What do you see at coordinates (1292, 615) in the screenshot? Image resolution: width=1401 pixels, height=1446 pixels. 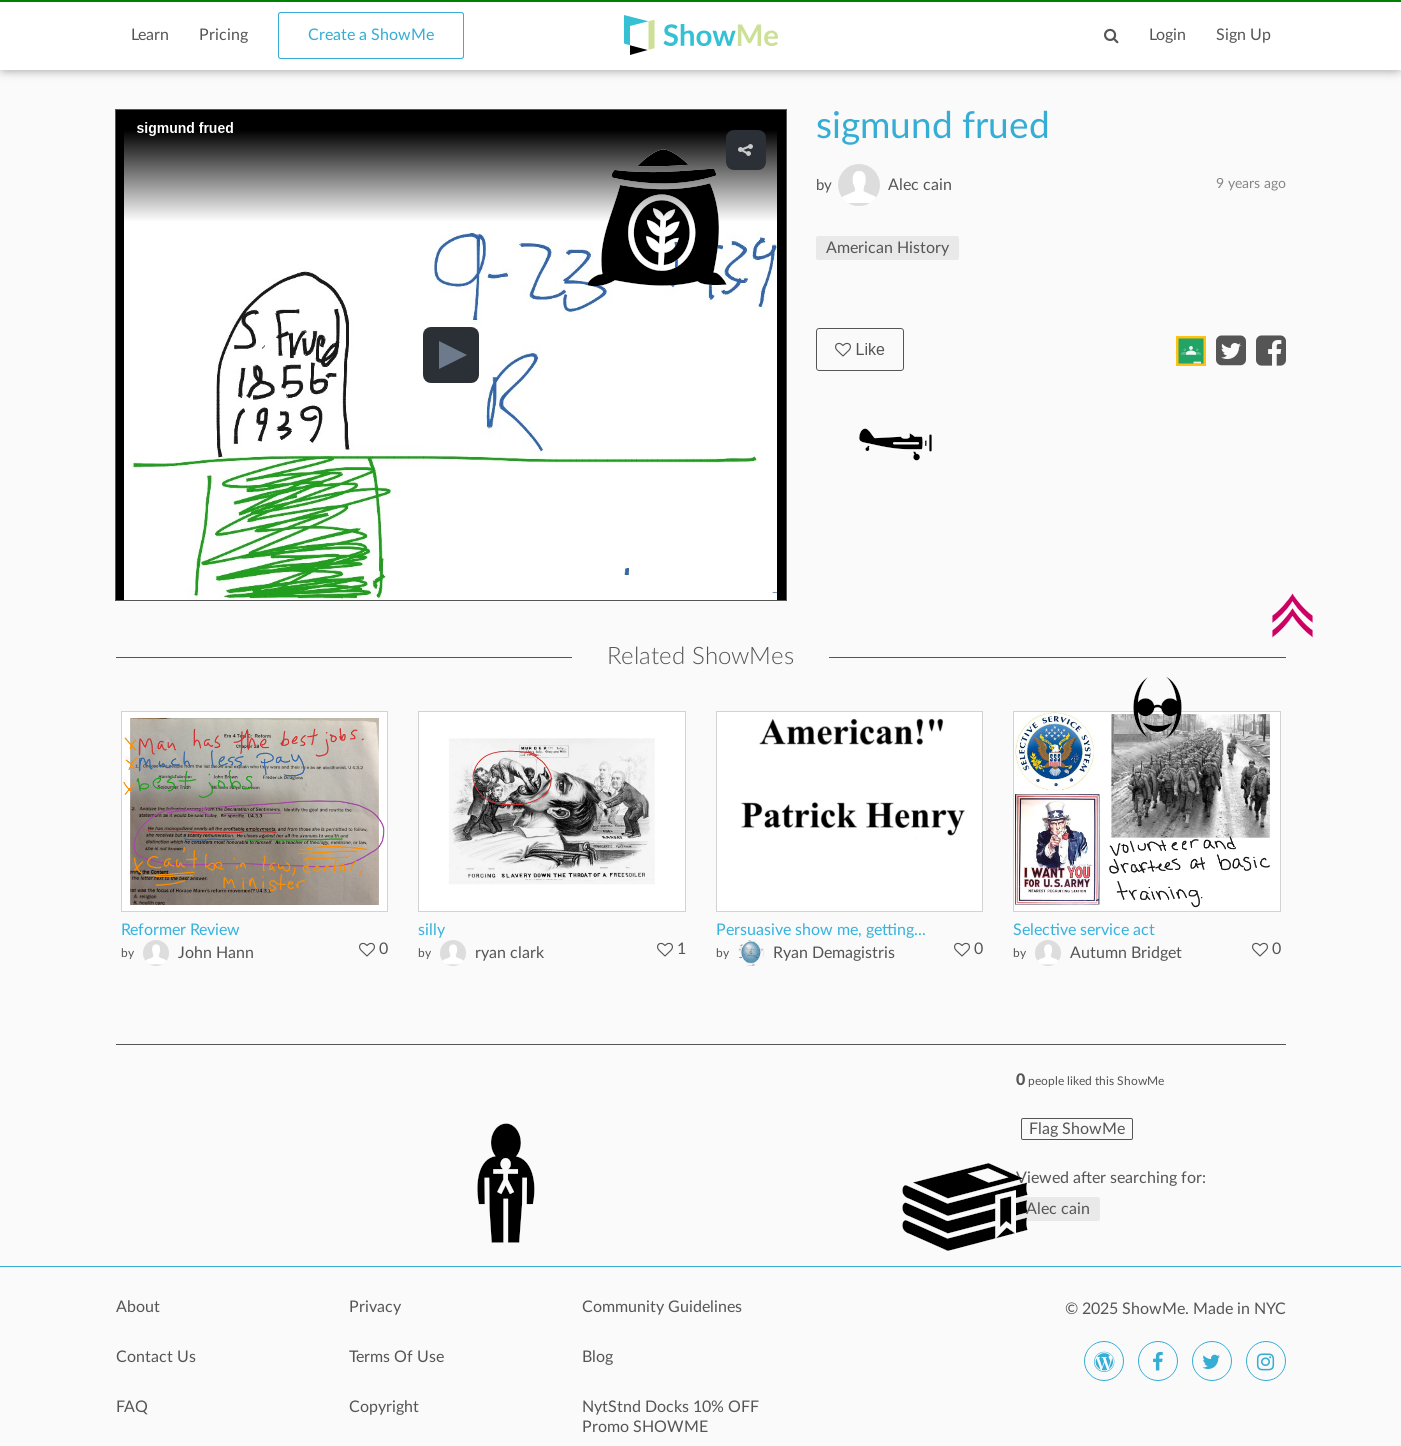 I see `indicates corporal military rank` at bounding box center [1292, 615].